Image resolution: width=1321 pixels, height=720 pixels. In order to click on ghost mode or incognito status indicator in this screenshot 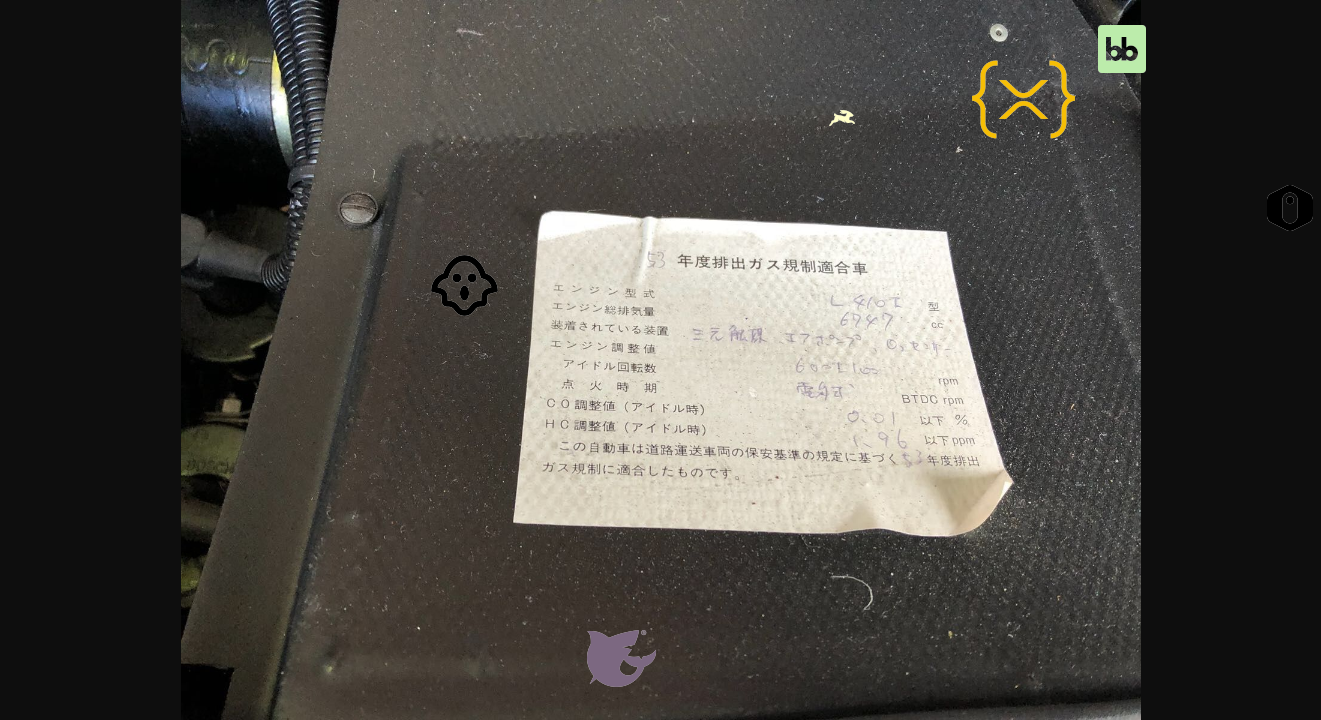, I will do `click(464, 285)`.